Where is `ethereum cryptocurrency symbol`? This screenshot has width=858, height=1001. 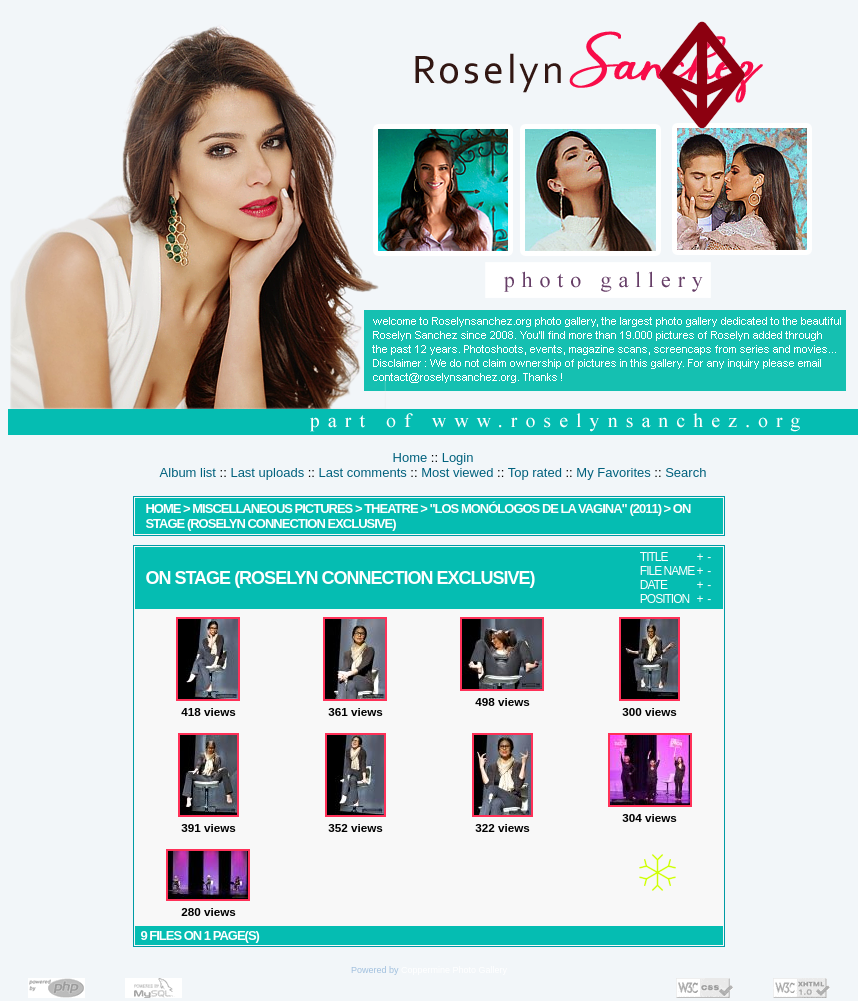 ethereum cryptocurrency symbol is located at coordinates (702, 75).